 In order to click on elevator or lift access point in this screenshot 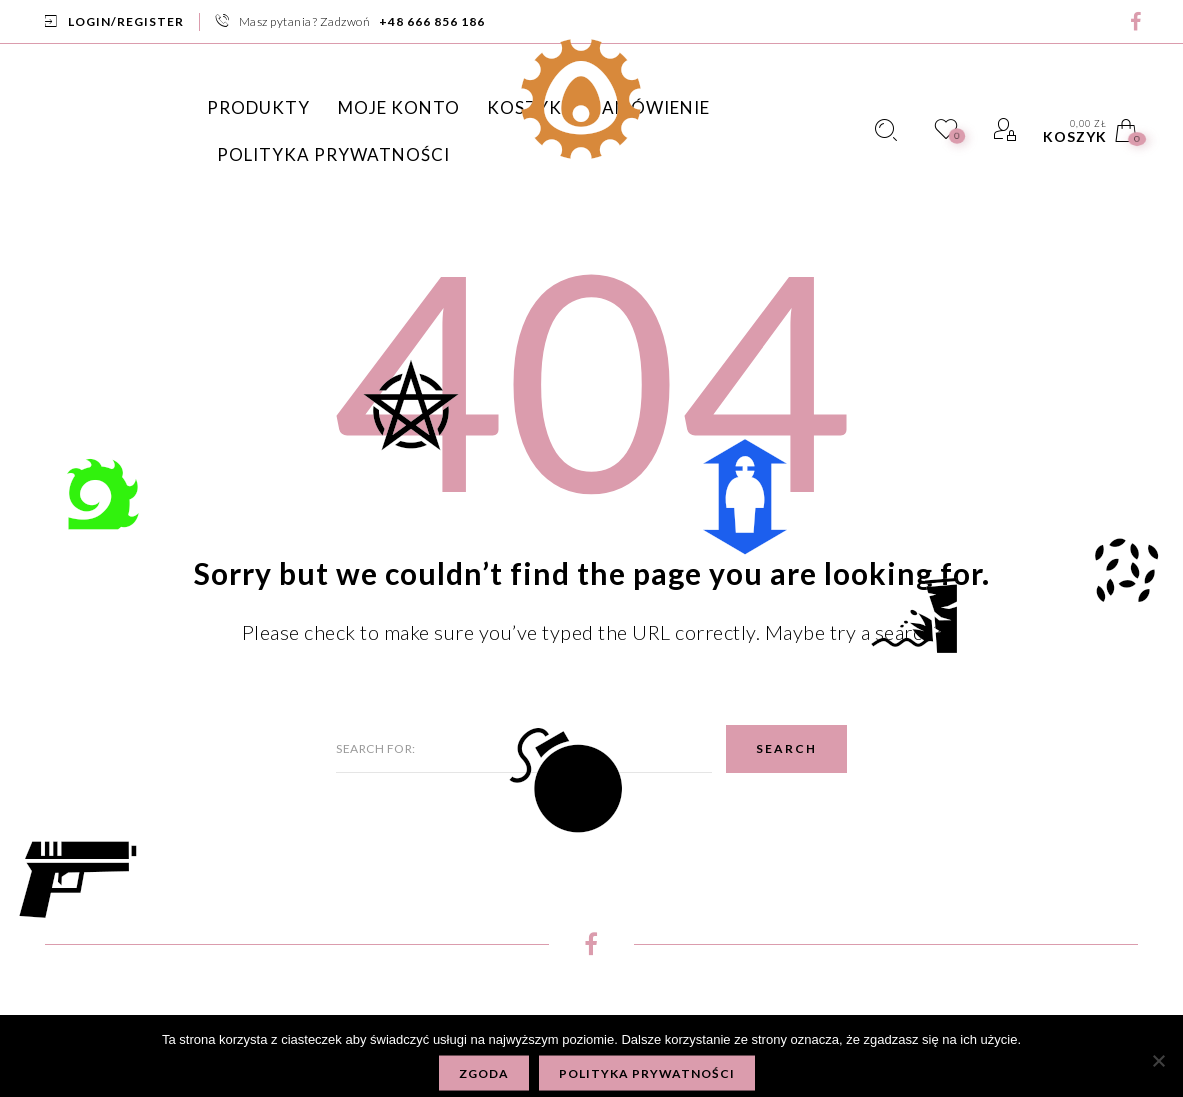, I will do `click(744, 495)`.